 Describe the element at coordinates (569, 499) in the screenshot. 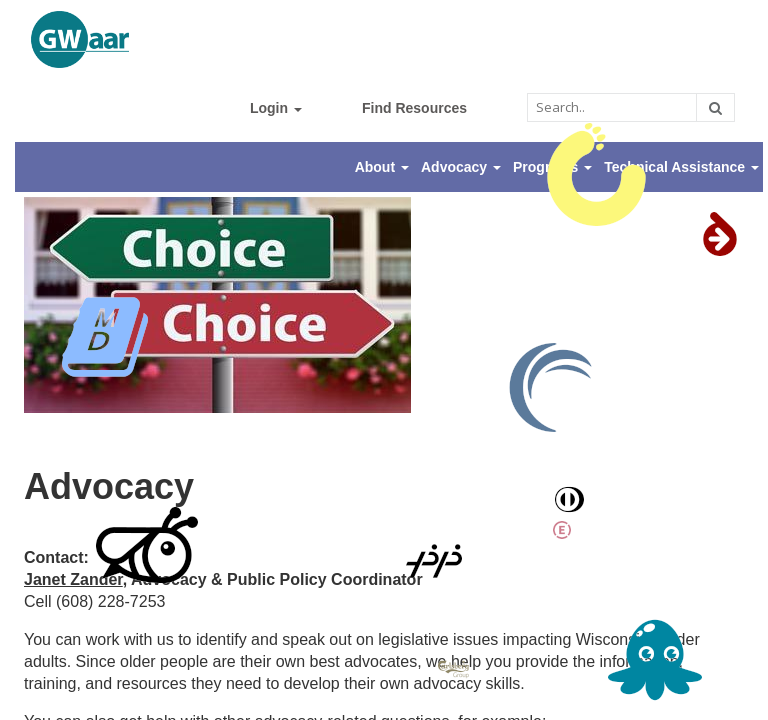

I see `pay with Diners Club credit card` at that location.